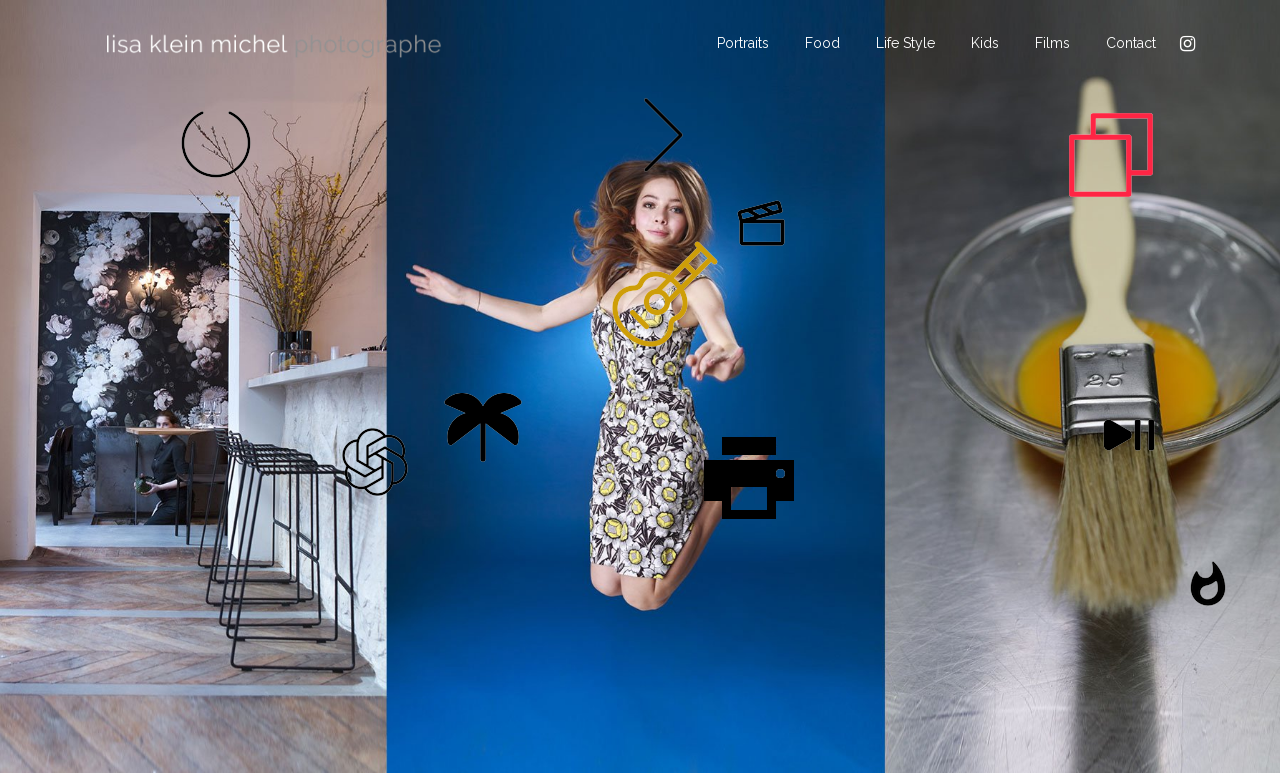 Image resolution: width=1280 pixels, height=773 pixels. Describe the element at coordinates (1208, 584) in the screenshot. I see `view trending or popular content` at that location.